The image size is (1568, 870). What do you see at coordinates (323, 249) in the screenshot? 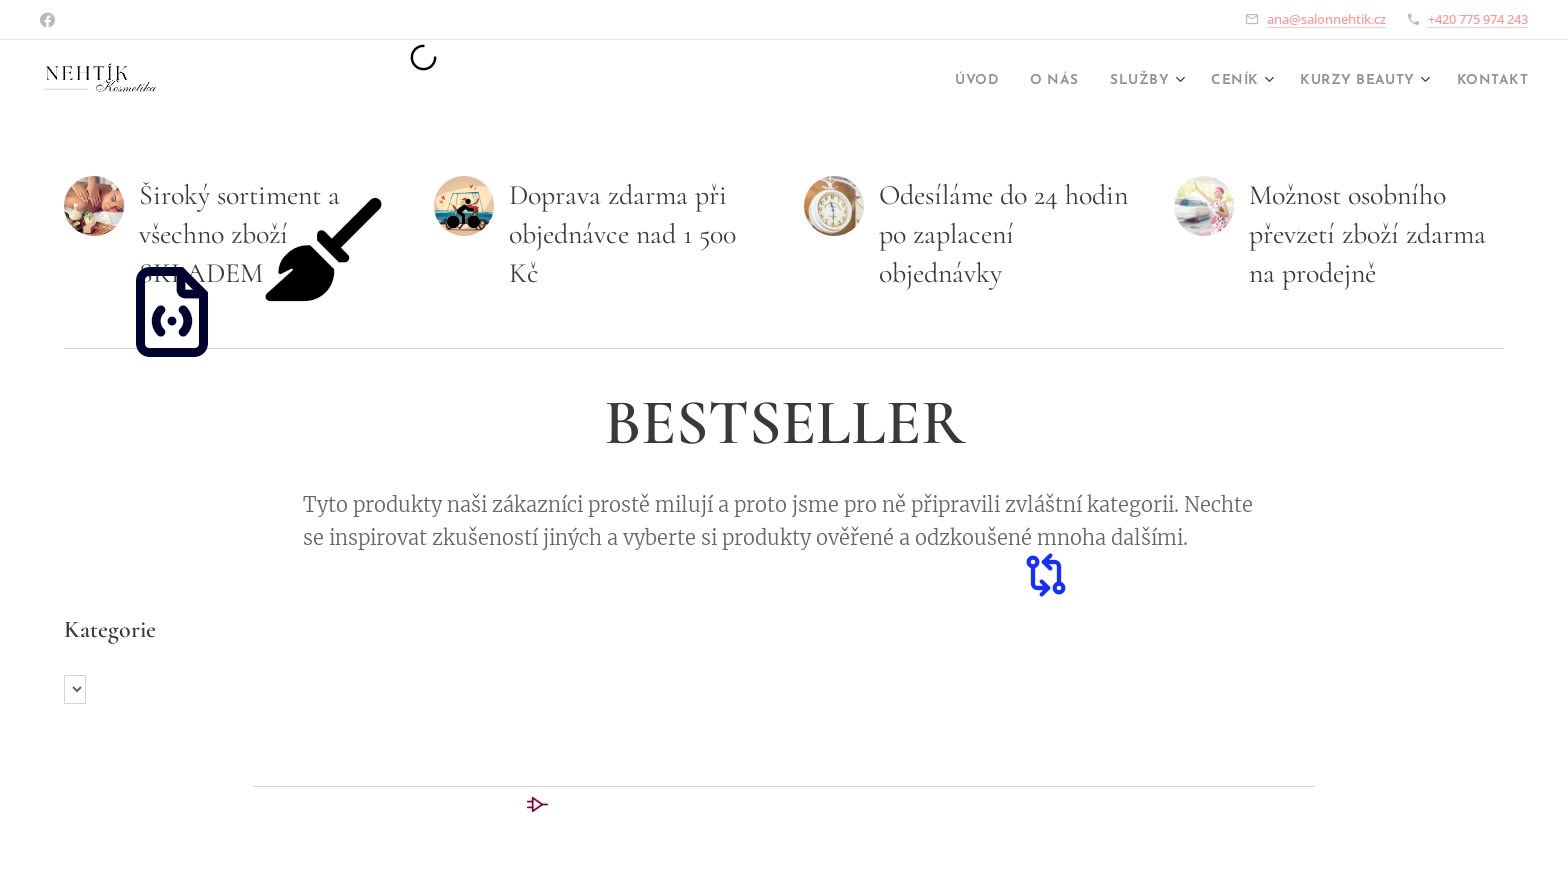
I see `clear or clean up items` at bounding box center [323, 249].